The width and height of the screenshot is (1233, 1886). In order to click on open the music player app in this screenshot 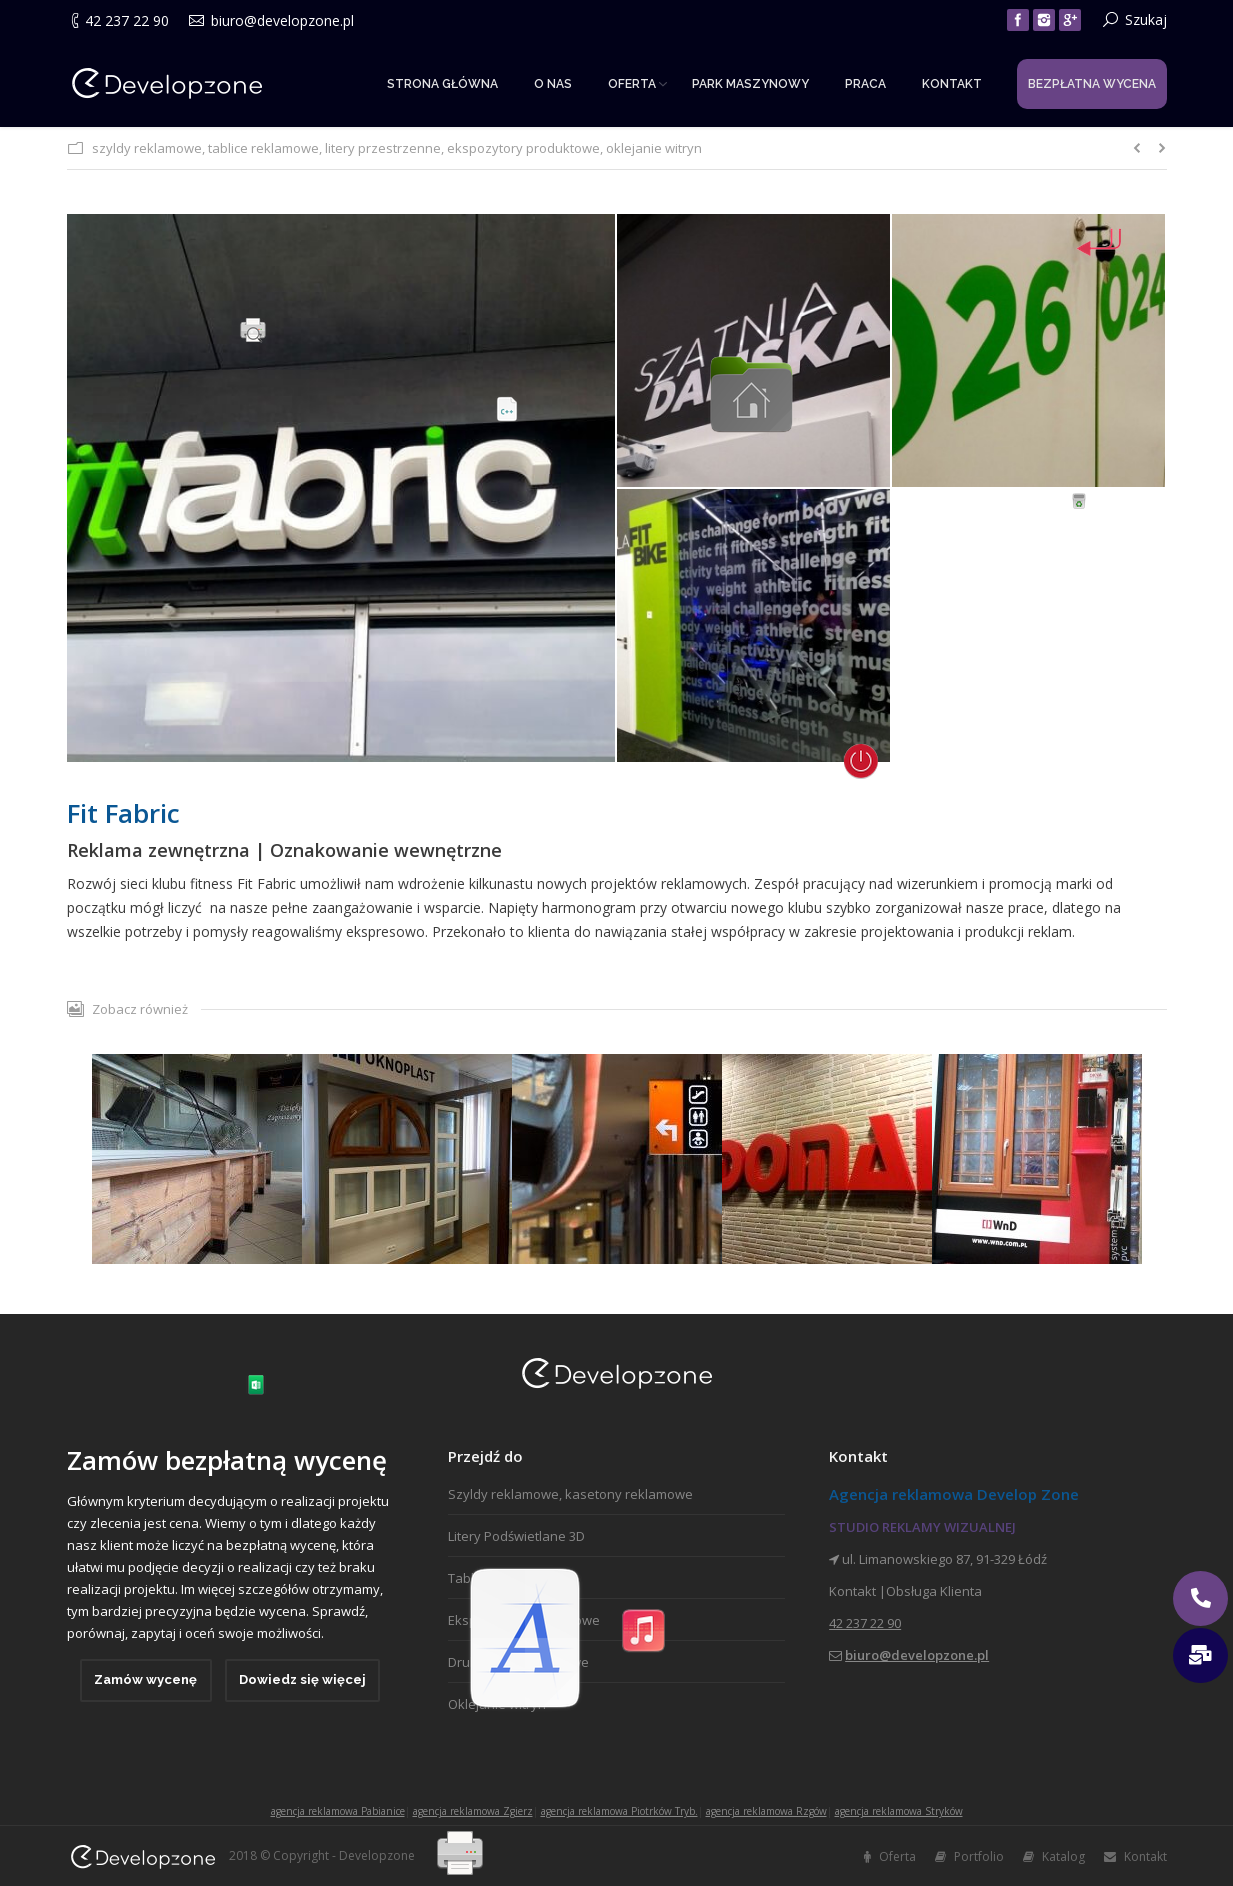, I will do `click(643, 1630)`.